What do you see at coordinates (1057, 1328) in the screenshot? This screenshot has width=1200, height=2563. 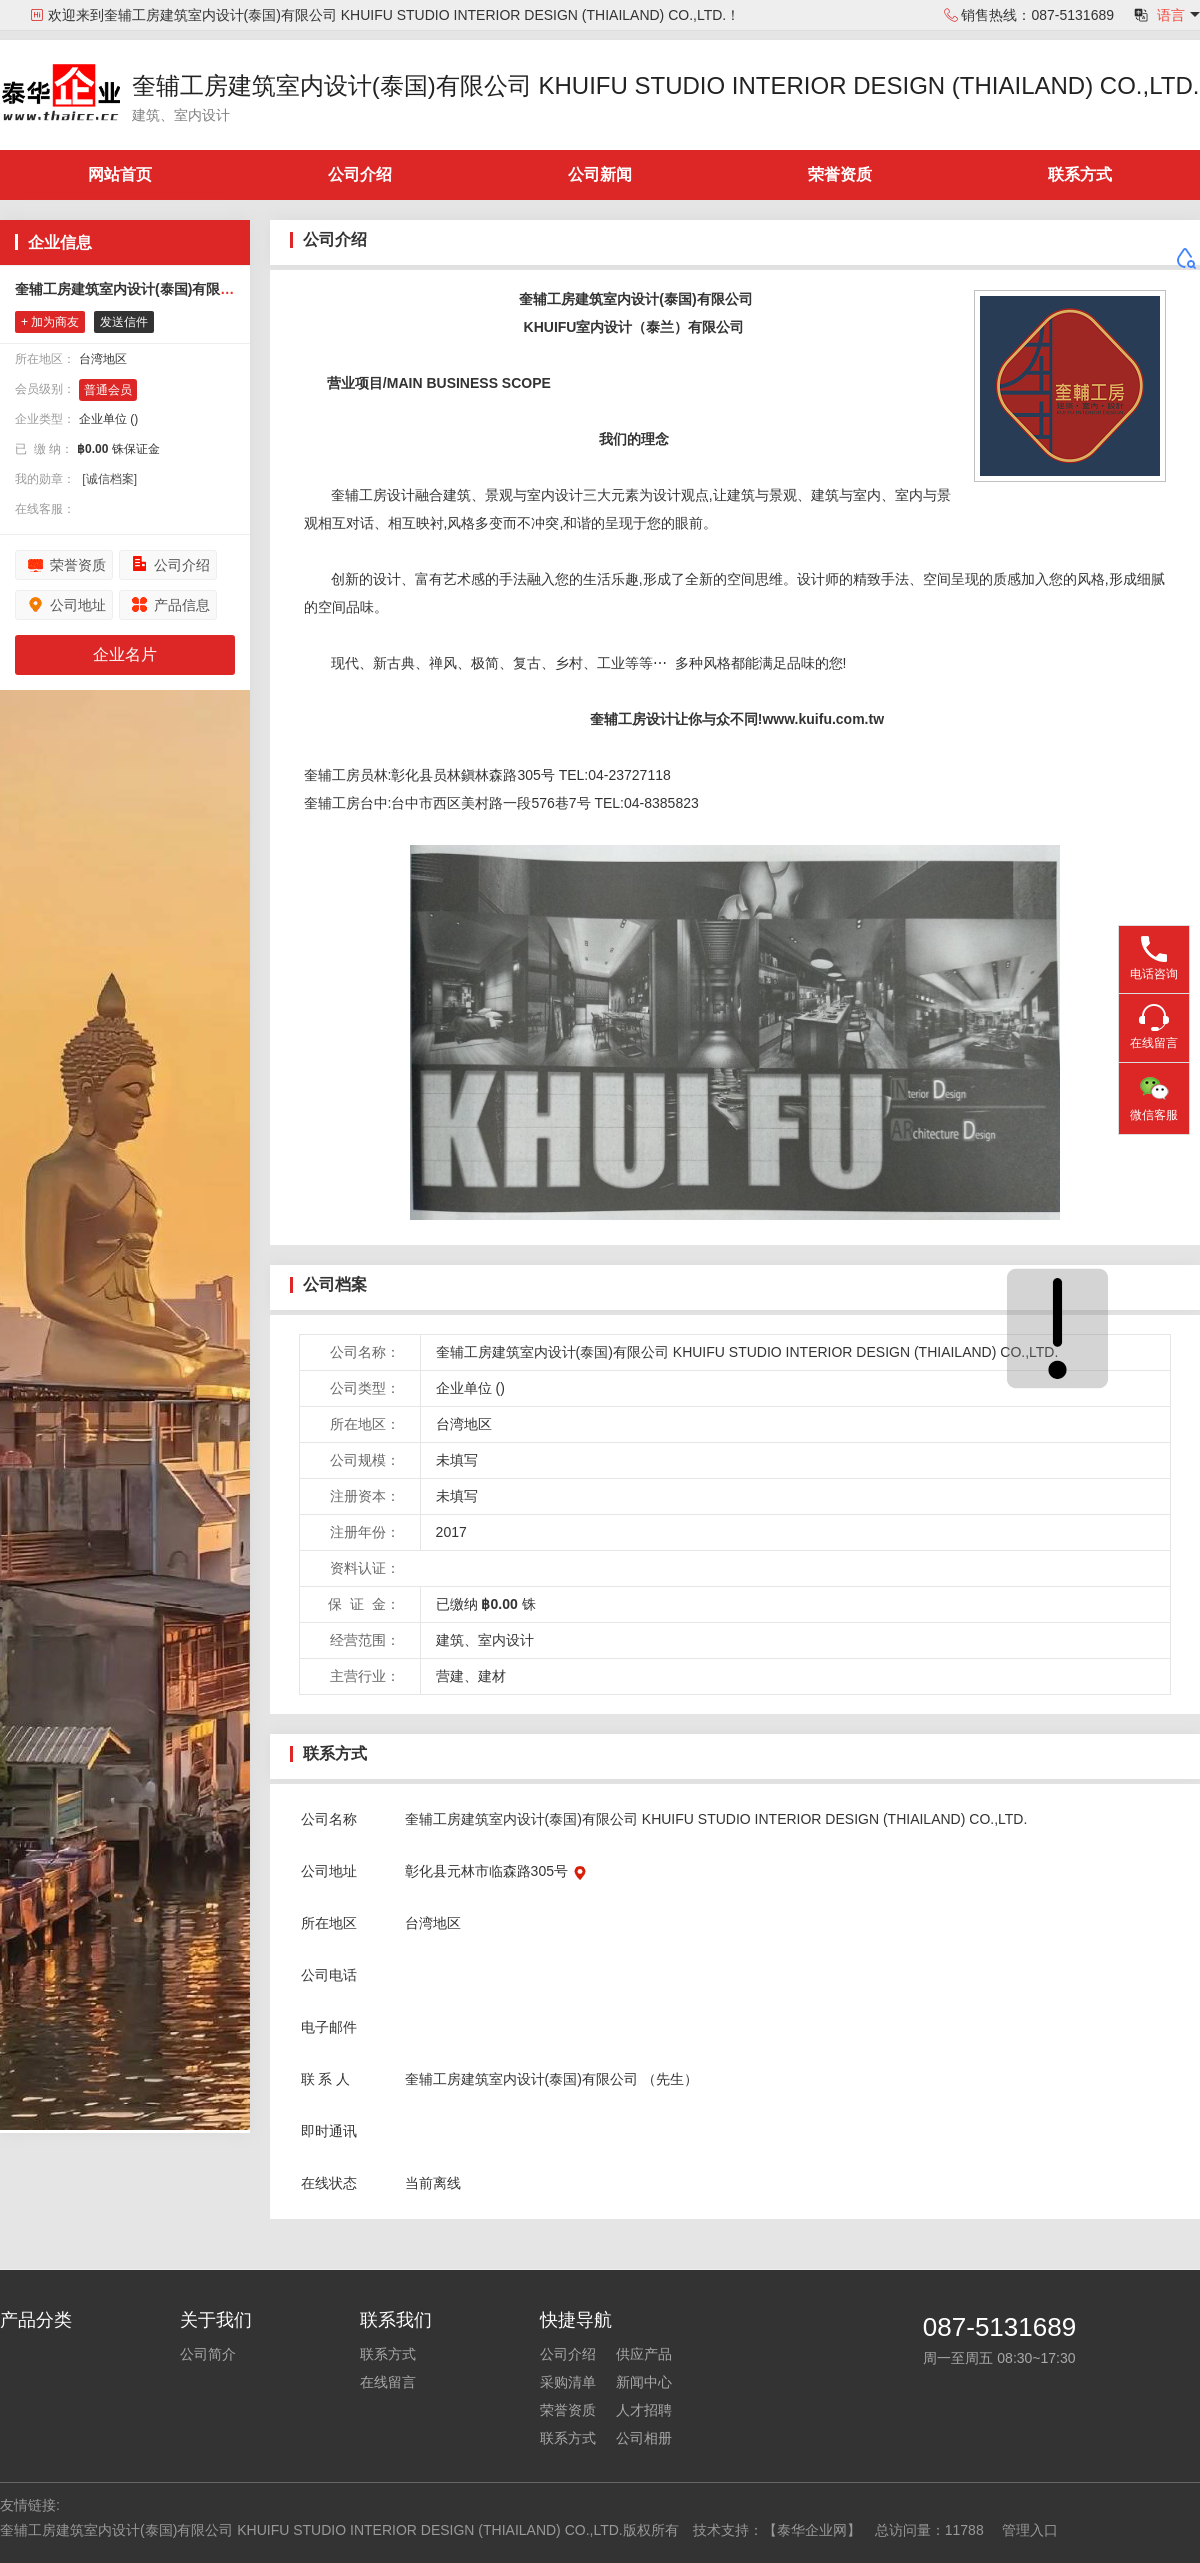 I see `indicates an alert or warning that requires attention` at bounding box center [1057, 1328].